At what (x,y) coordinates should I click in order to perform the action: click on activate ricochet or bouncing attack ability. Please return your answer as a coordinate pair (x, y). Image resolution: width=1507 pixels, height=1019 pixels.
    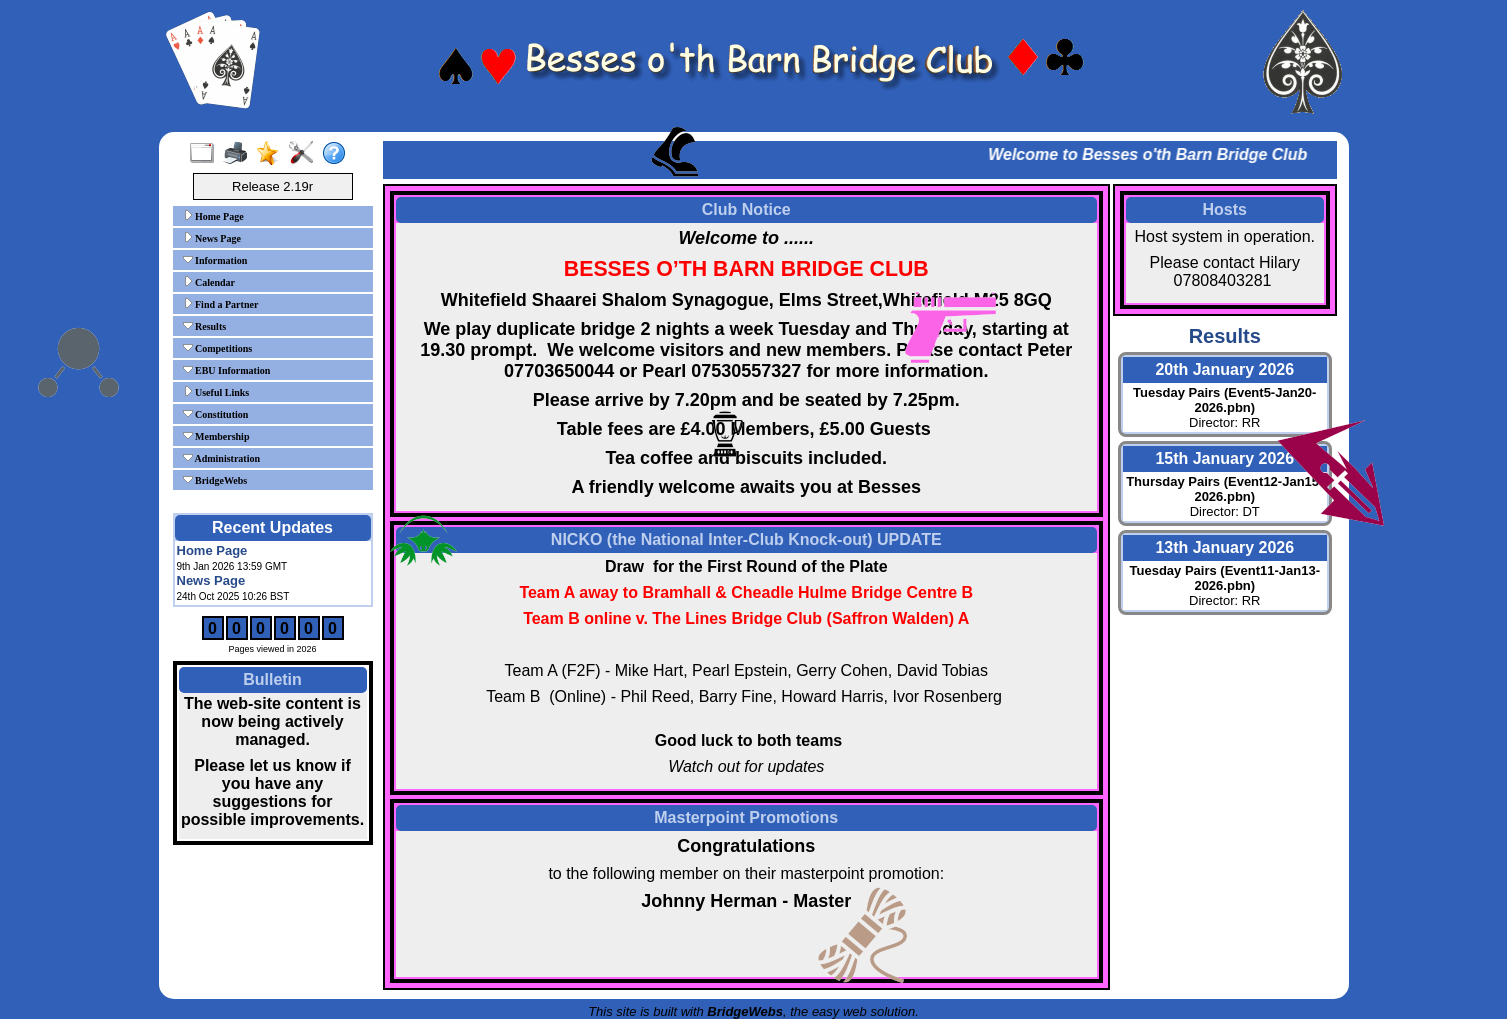
    Looking at the image, I should click on (1330, 472).